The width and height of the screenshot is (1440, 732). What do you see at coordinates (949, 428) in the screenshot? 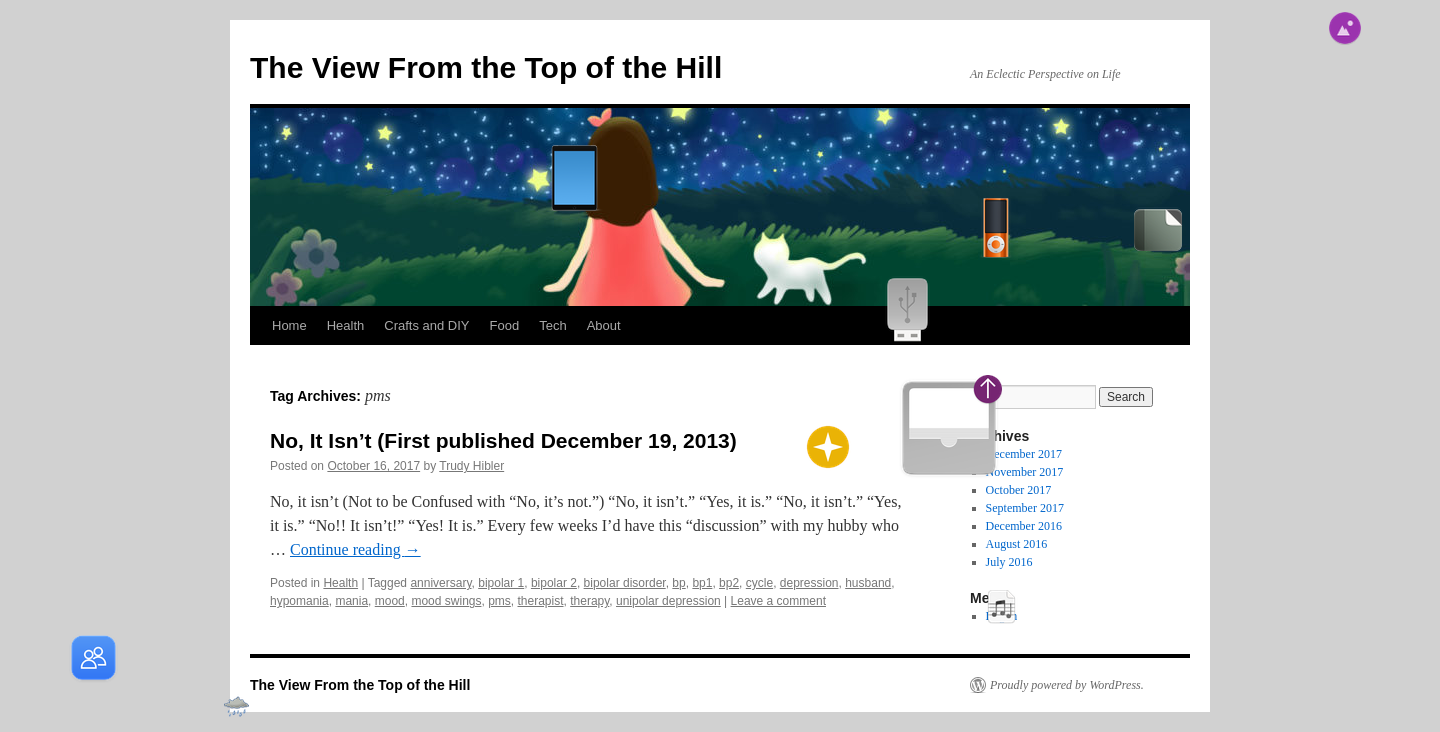
I see `view emails waiting to be sent` at bounding box center [949, 428].